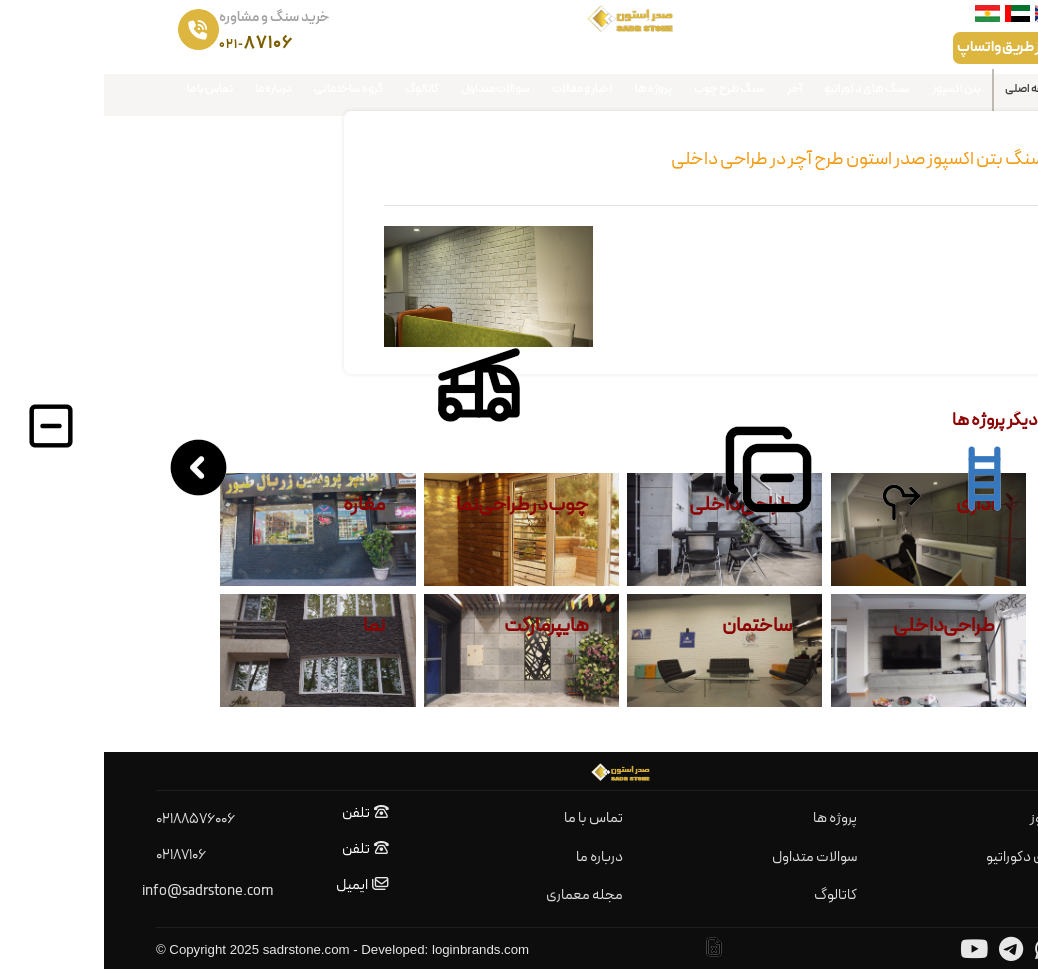  What do you see at coordinates (768, 469) in the screenshot?
I see `remove item from clipboard` at bounding box center [768, 469].